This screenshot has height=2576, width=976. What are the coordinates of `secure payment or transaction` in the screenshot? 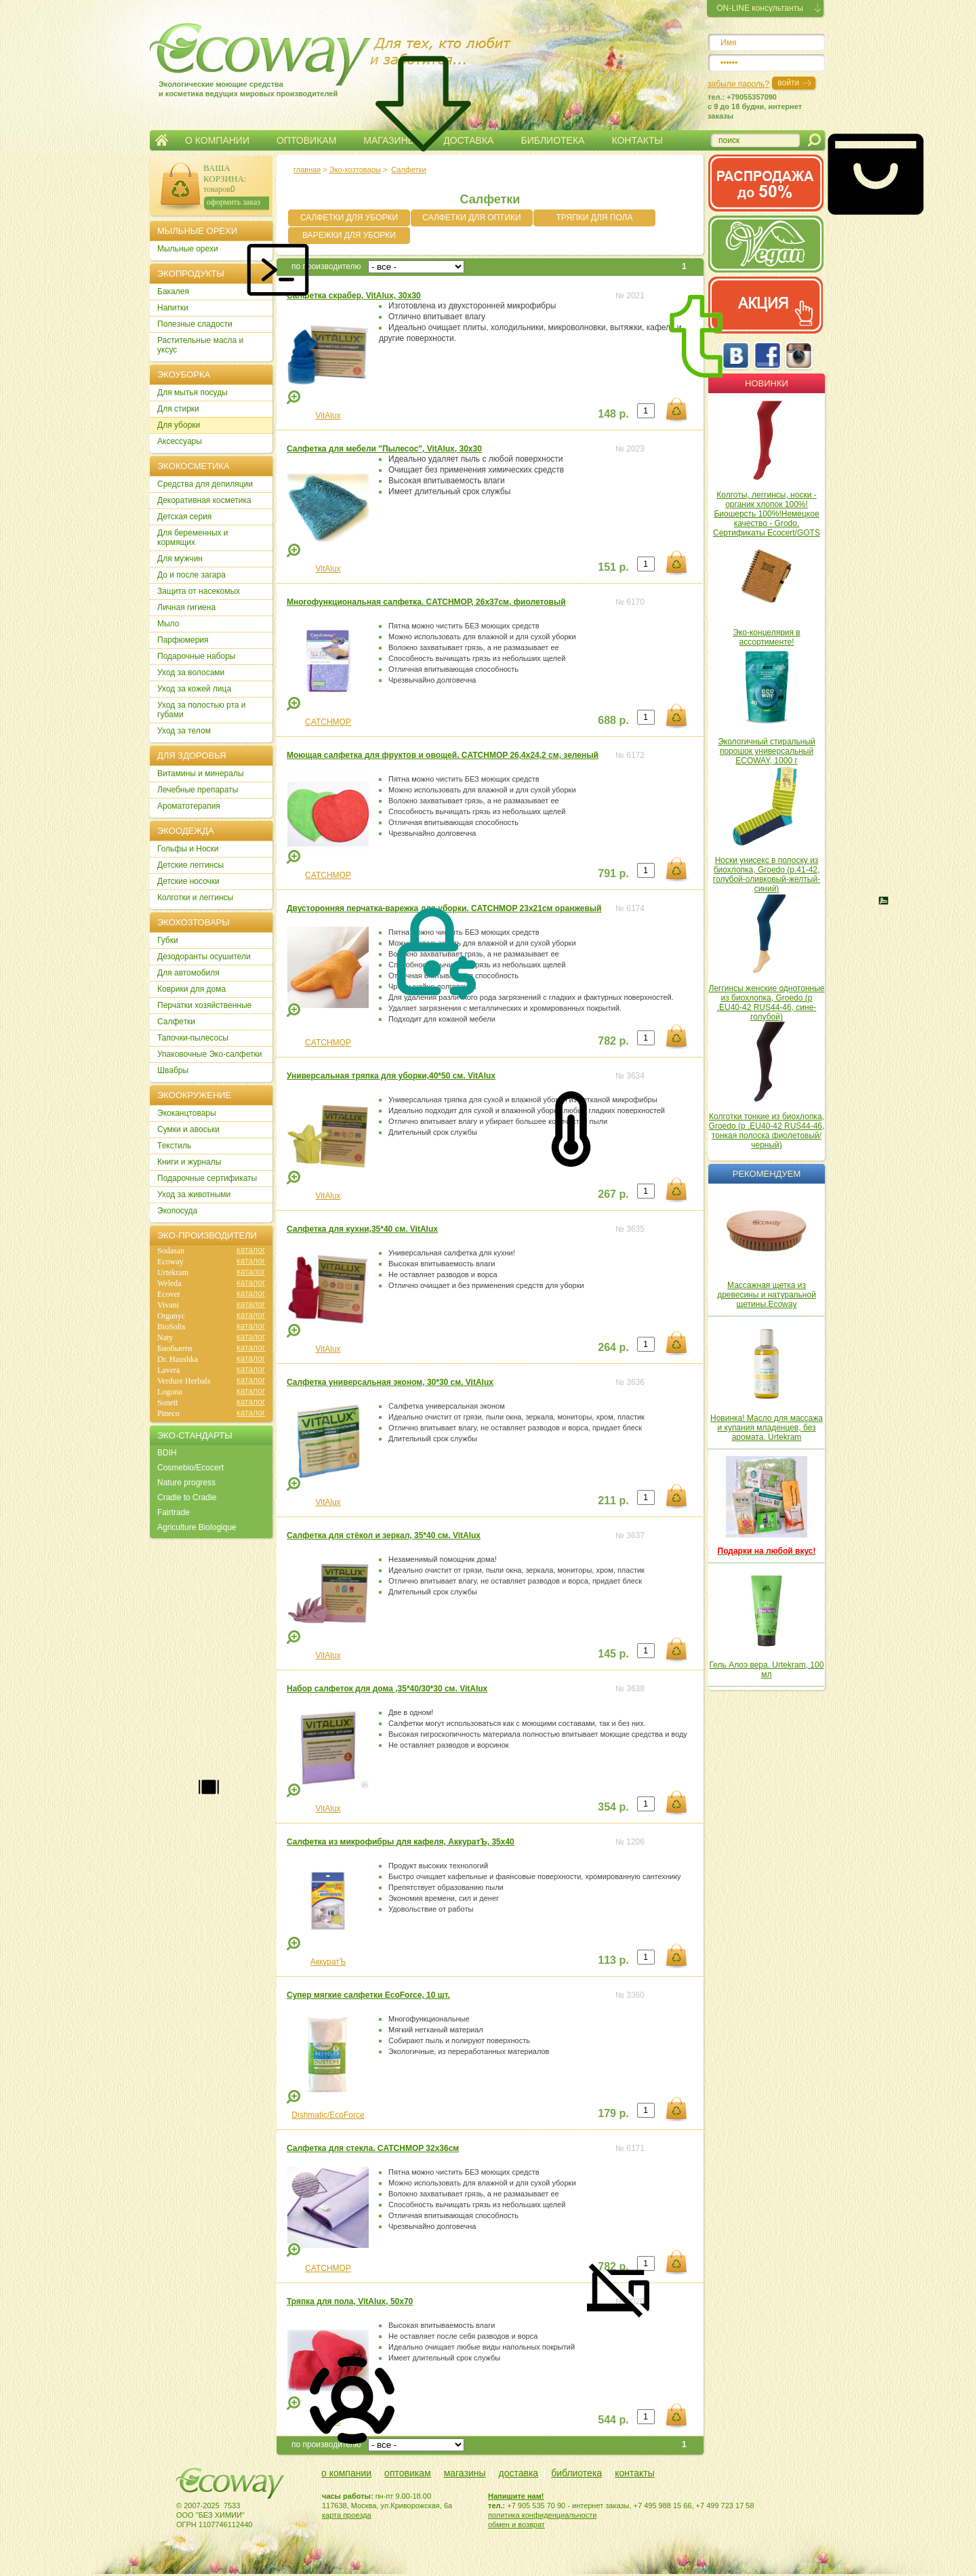 It's located at (432, 951).